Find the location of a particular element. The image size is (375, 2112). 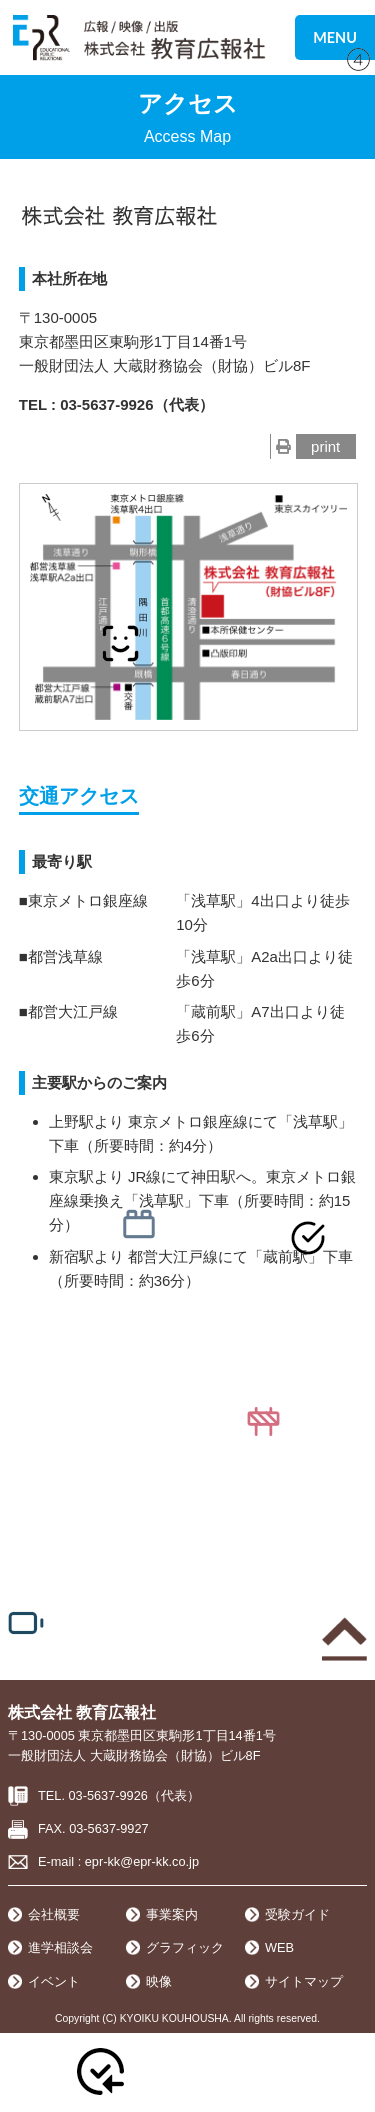

indicates task or action completed successfully is located at coordinates (308, 1238).